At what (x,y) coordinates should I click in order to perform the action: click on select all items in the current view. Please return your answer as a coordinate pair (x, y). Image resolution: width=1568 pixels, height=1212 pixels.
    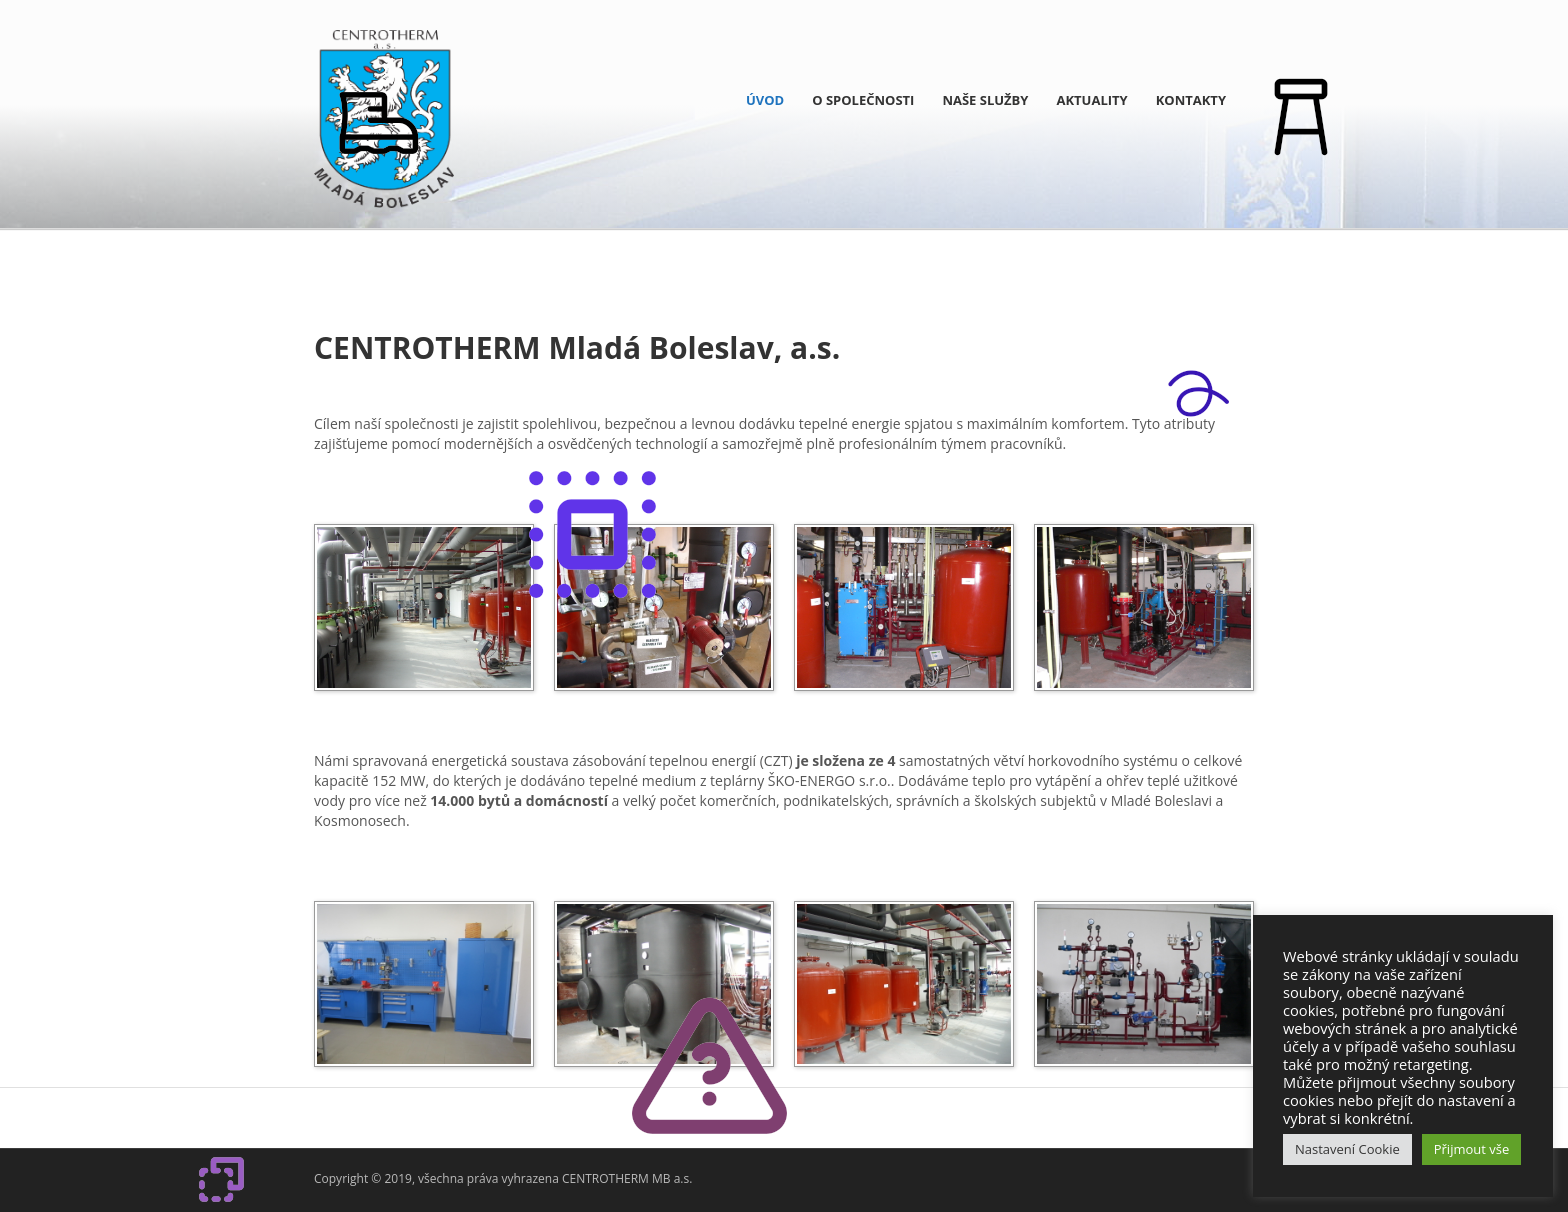
    Looking at the image, I should click on (592, 534).